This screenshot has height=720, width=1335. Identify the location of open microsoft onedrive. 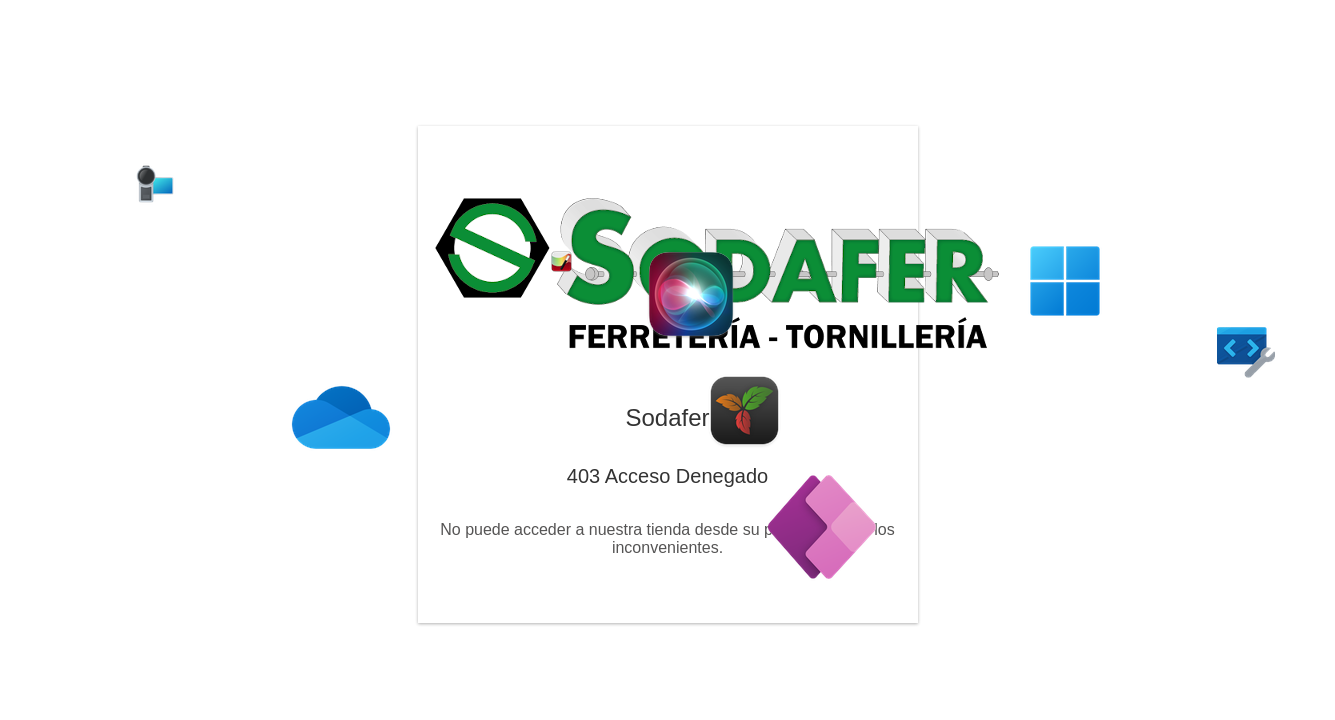
(341, 417).